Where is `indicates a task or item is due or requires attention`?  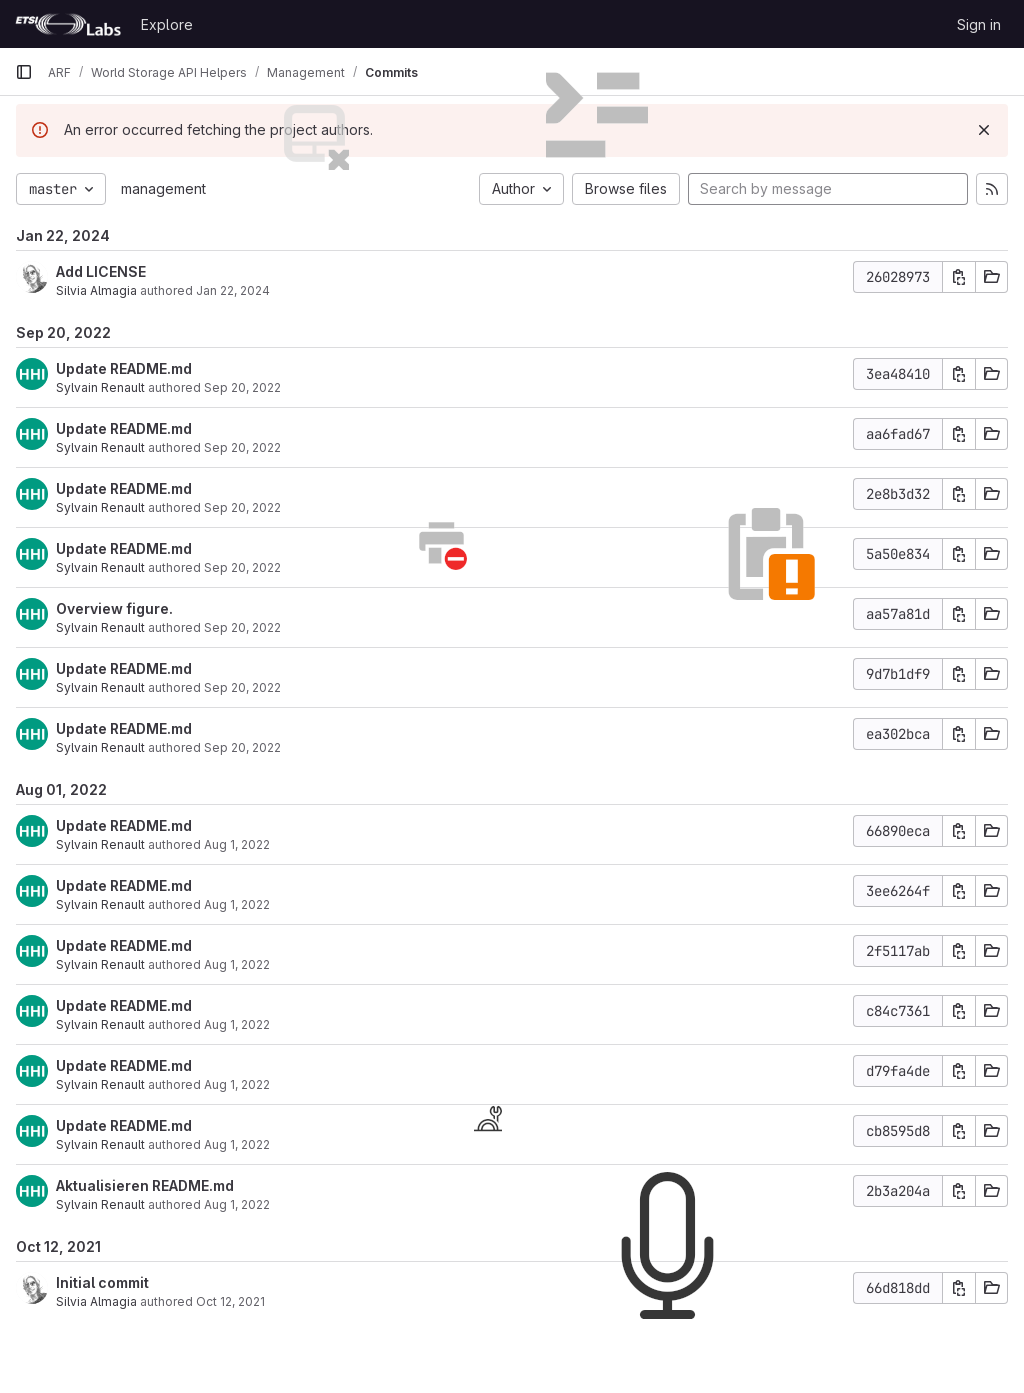 indicates a task or item is due or requires attention is located at coordinates (769, 554).